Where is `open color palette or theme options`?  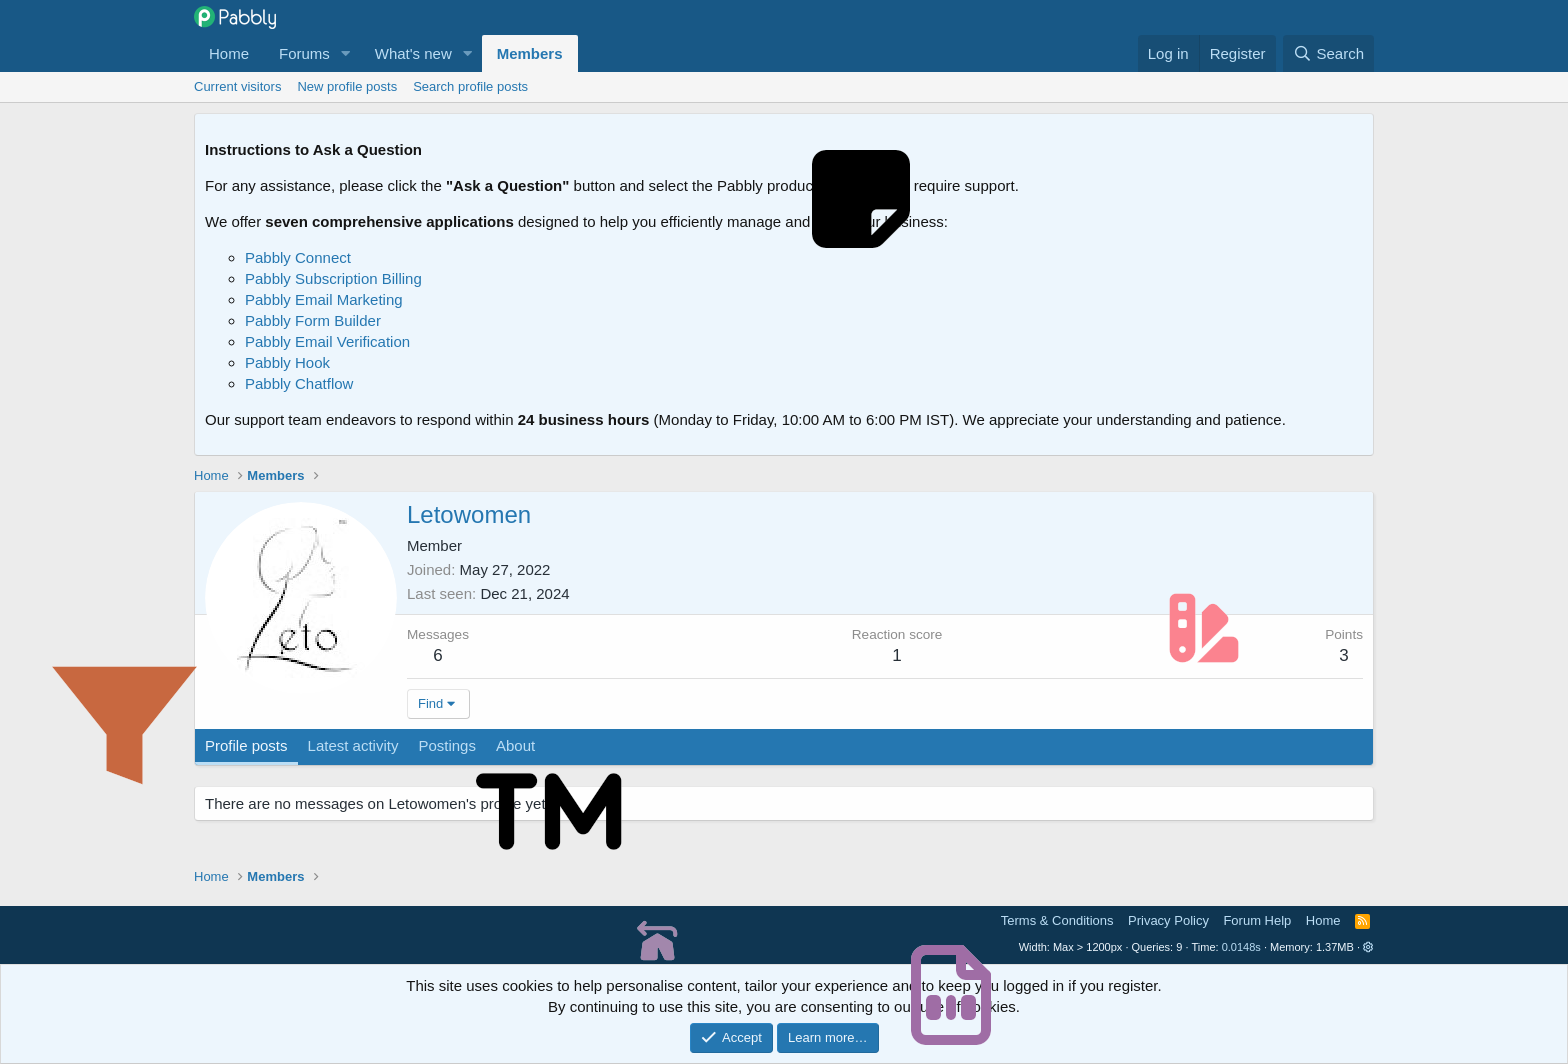
open color palette or theme options is located at coordinates (1204, 628).